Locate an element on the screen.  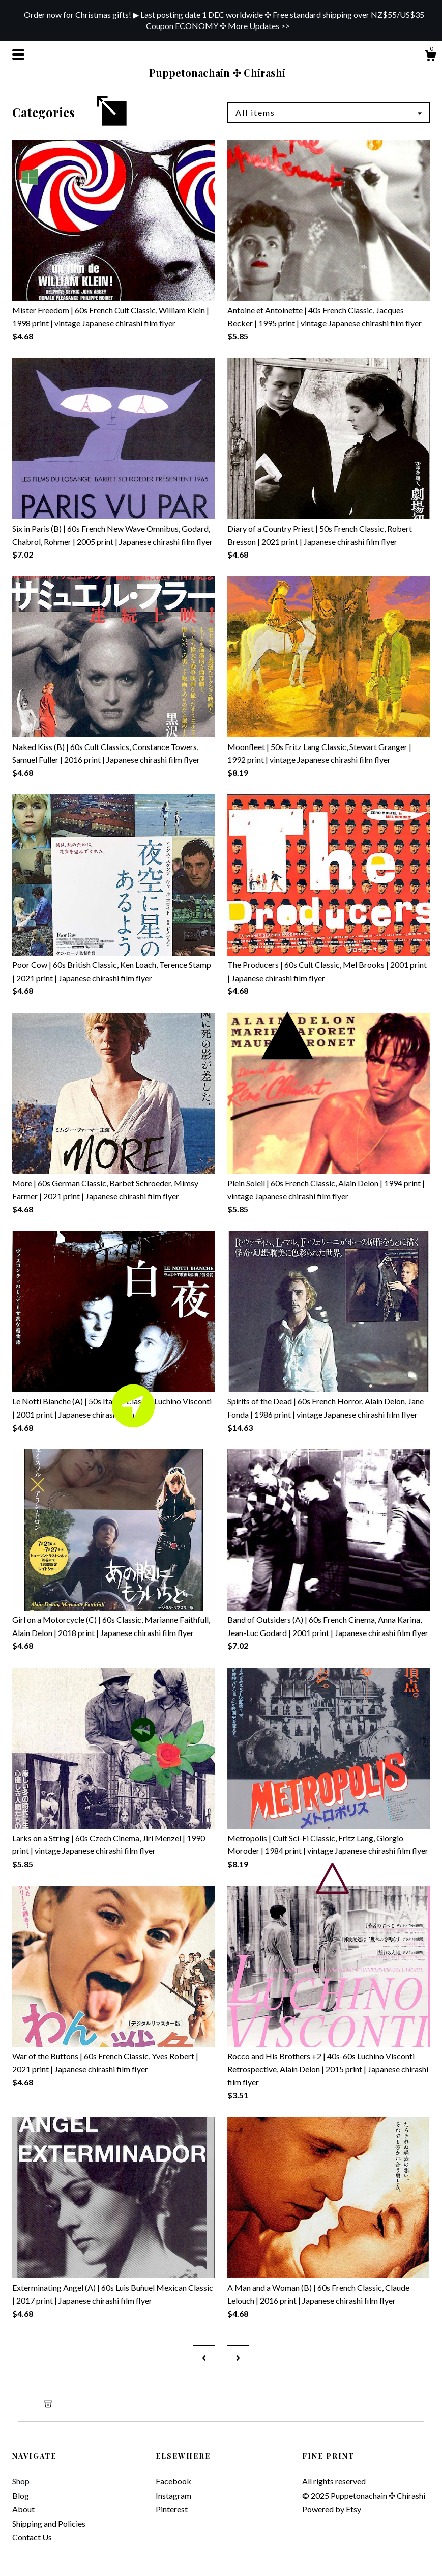
navigate to previous screen or parent folder is located at coordinates (111, 110).